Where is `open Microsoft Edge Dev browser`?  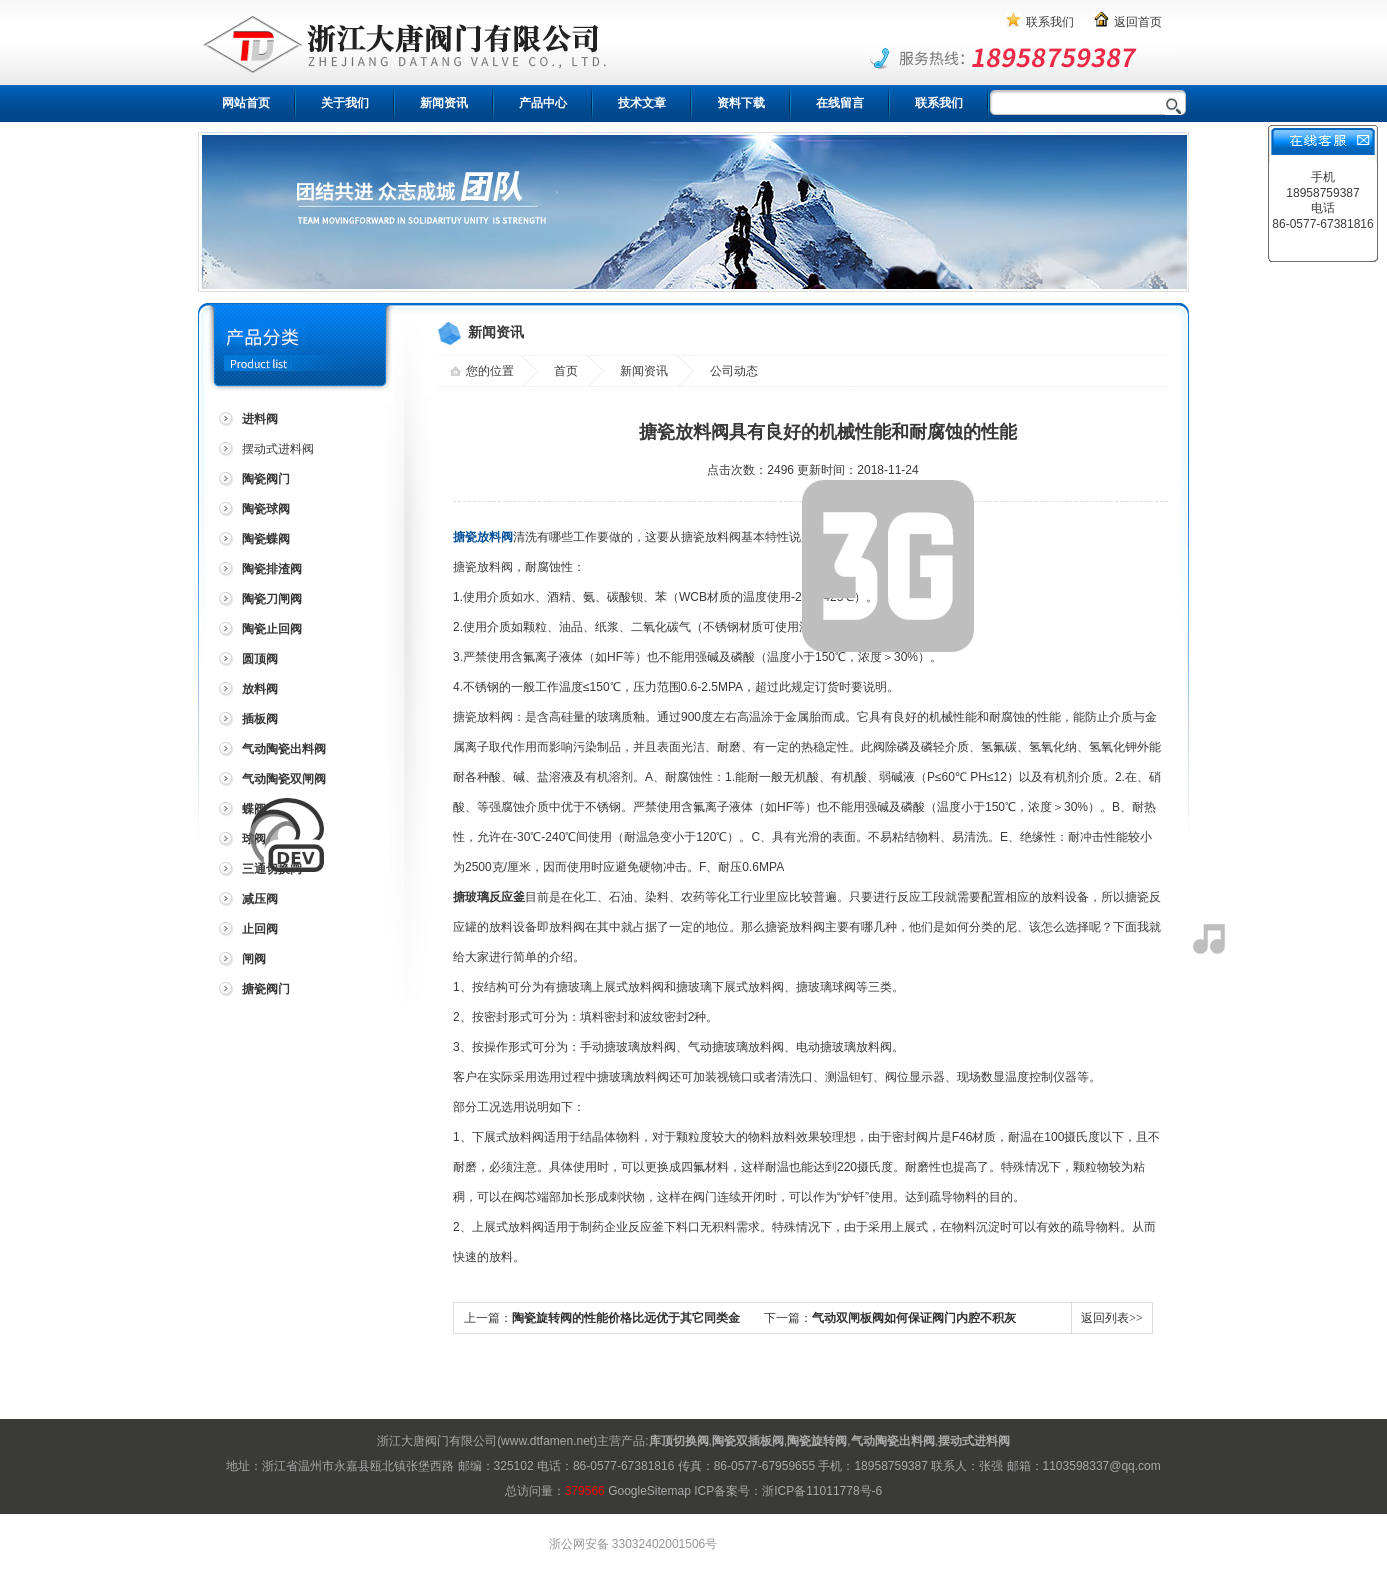
open Microsoft Edge Dev browser is located at coordinates (287, 835).